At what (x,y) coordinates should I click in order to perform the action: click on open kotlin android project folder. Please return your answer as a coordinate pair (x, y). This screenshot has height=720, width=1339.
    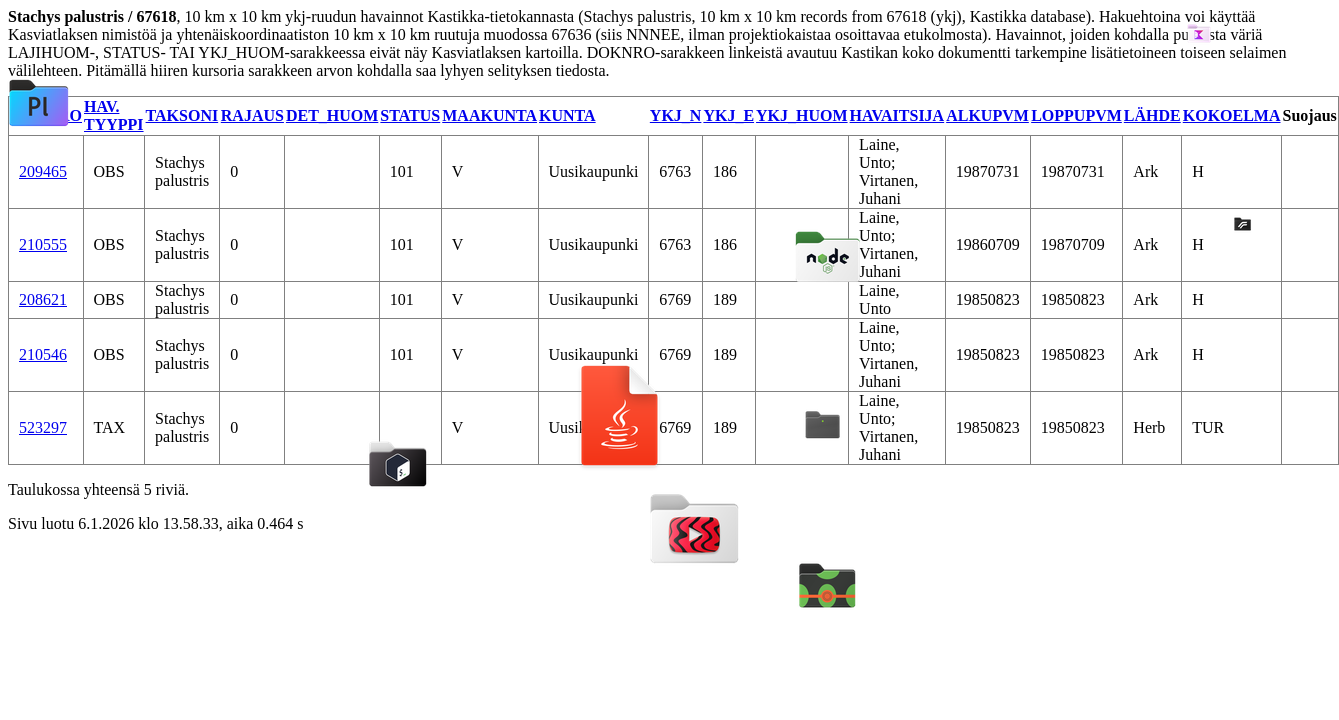
    Looking at the image, I should click on (1199, 34).